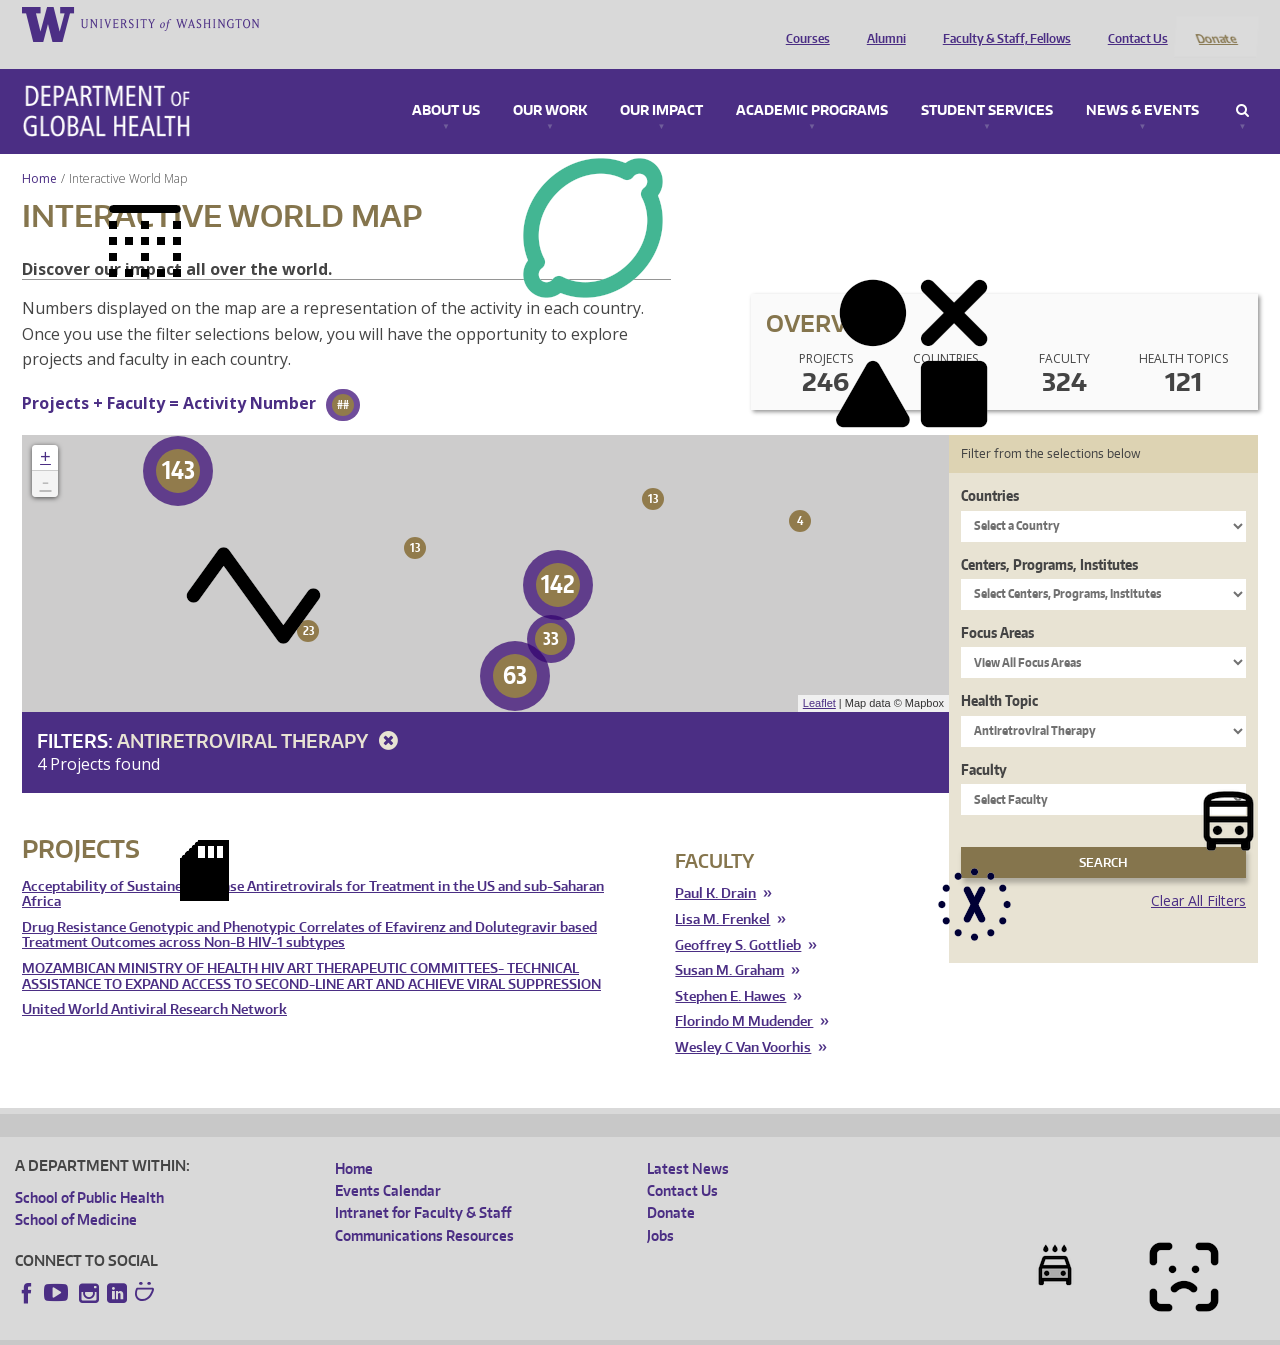  Describe the element at coordinates (204, 870) in the screenshot. I see `access sd card storage` at that location.